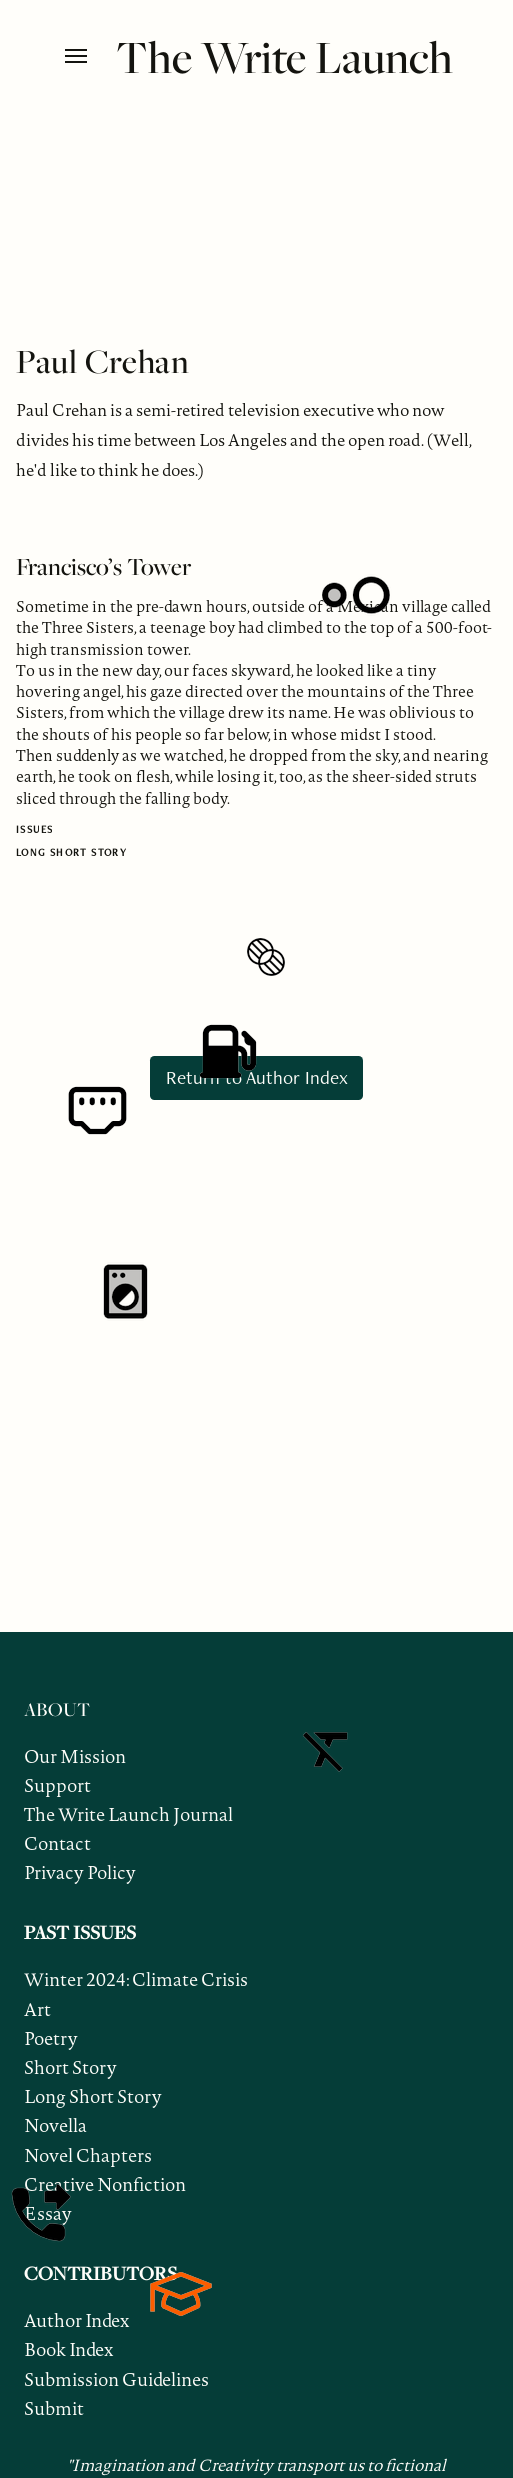  I want to click on connect via ethernet or wired network, so click(97, 1110).